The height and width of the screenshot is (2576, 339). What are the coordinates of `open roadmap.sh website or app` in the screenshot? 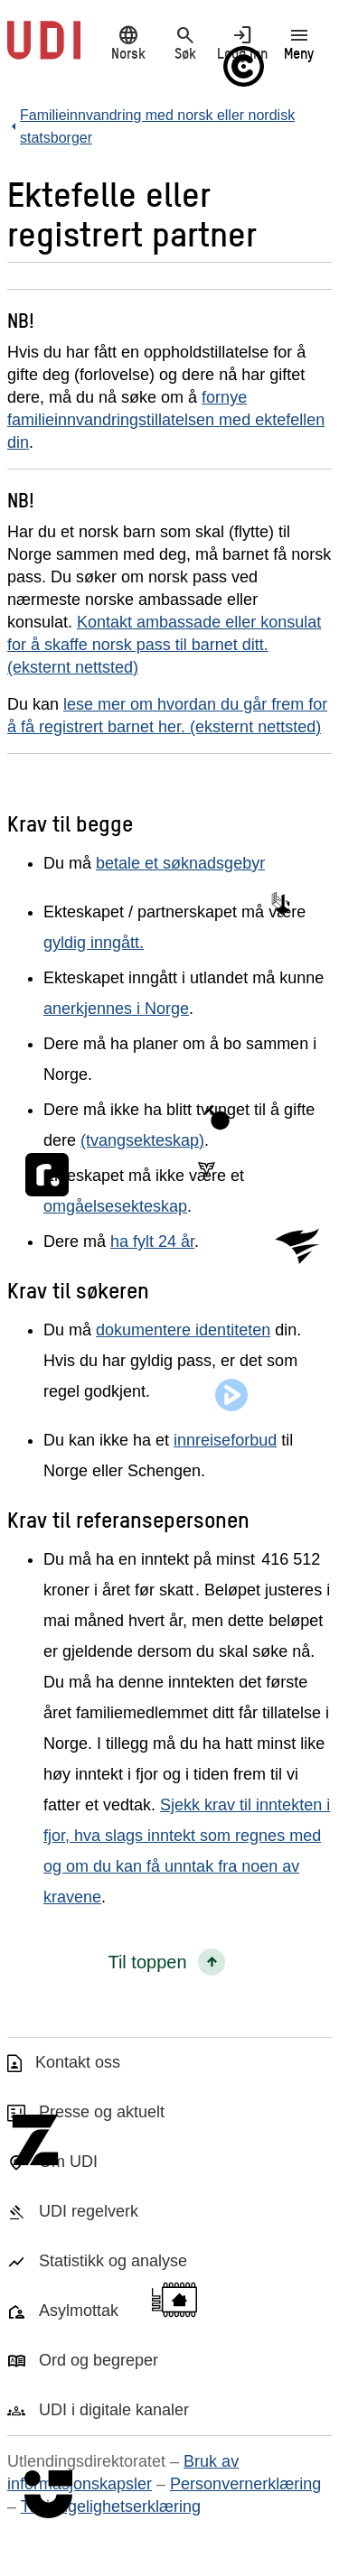 It's located at (47, 1175).